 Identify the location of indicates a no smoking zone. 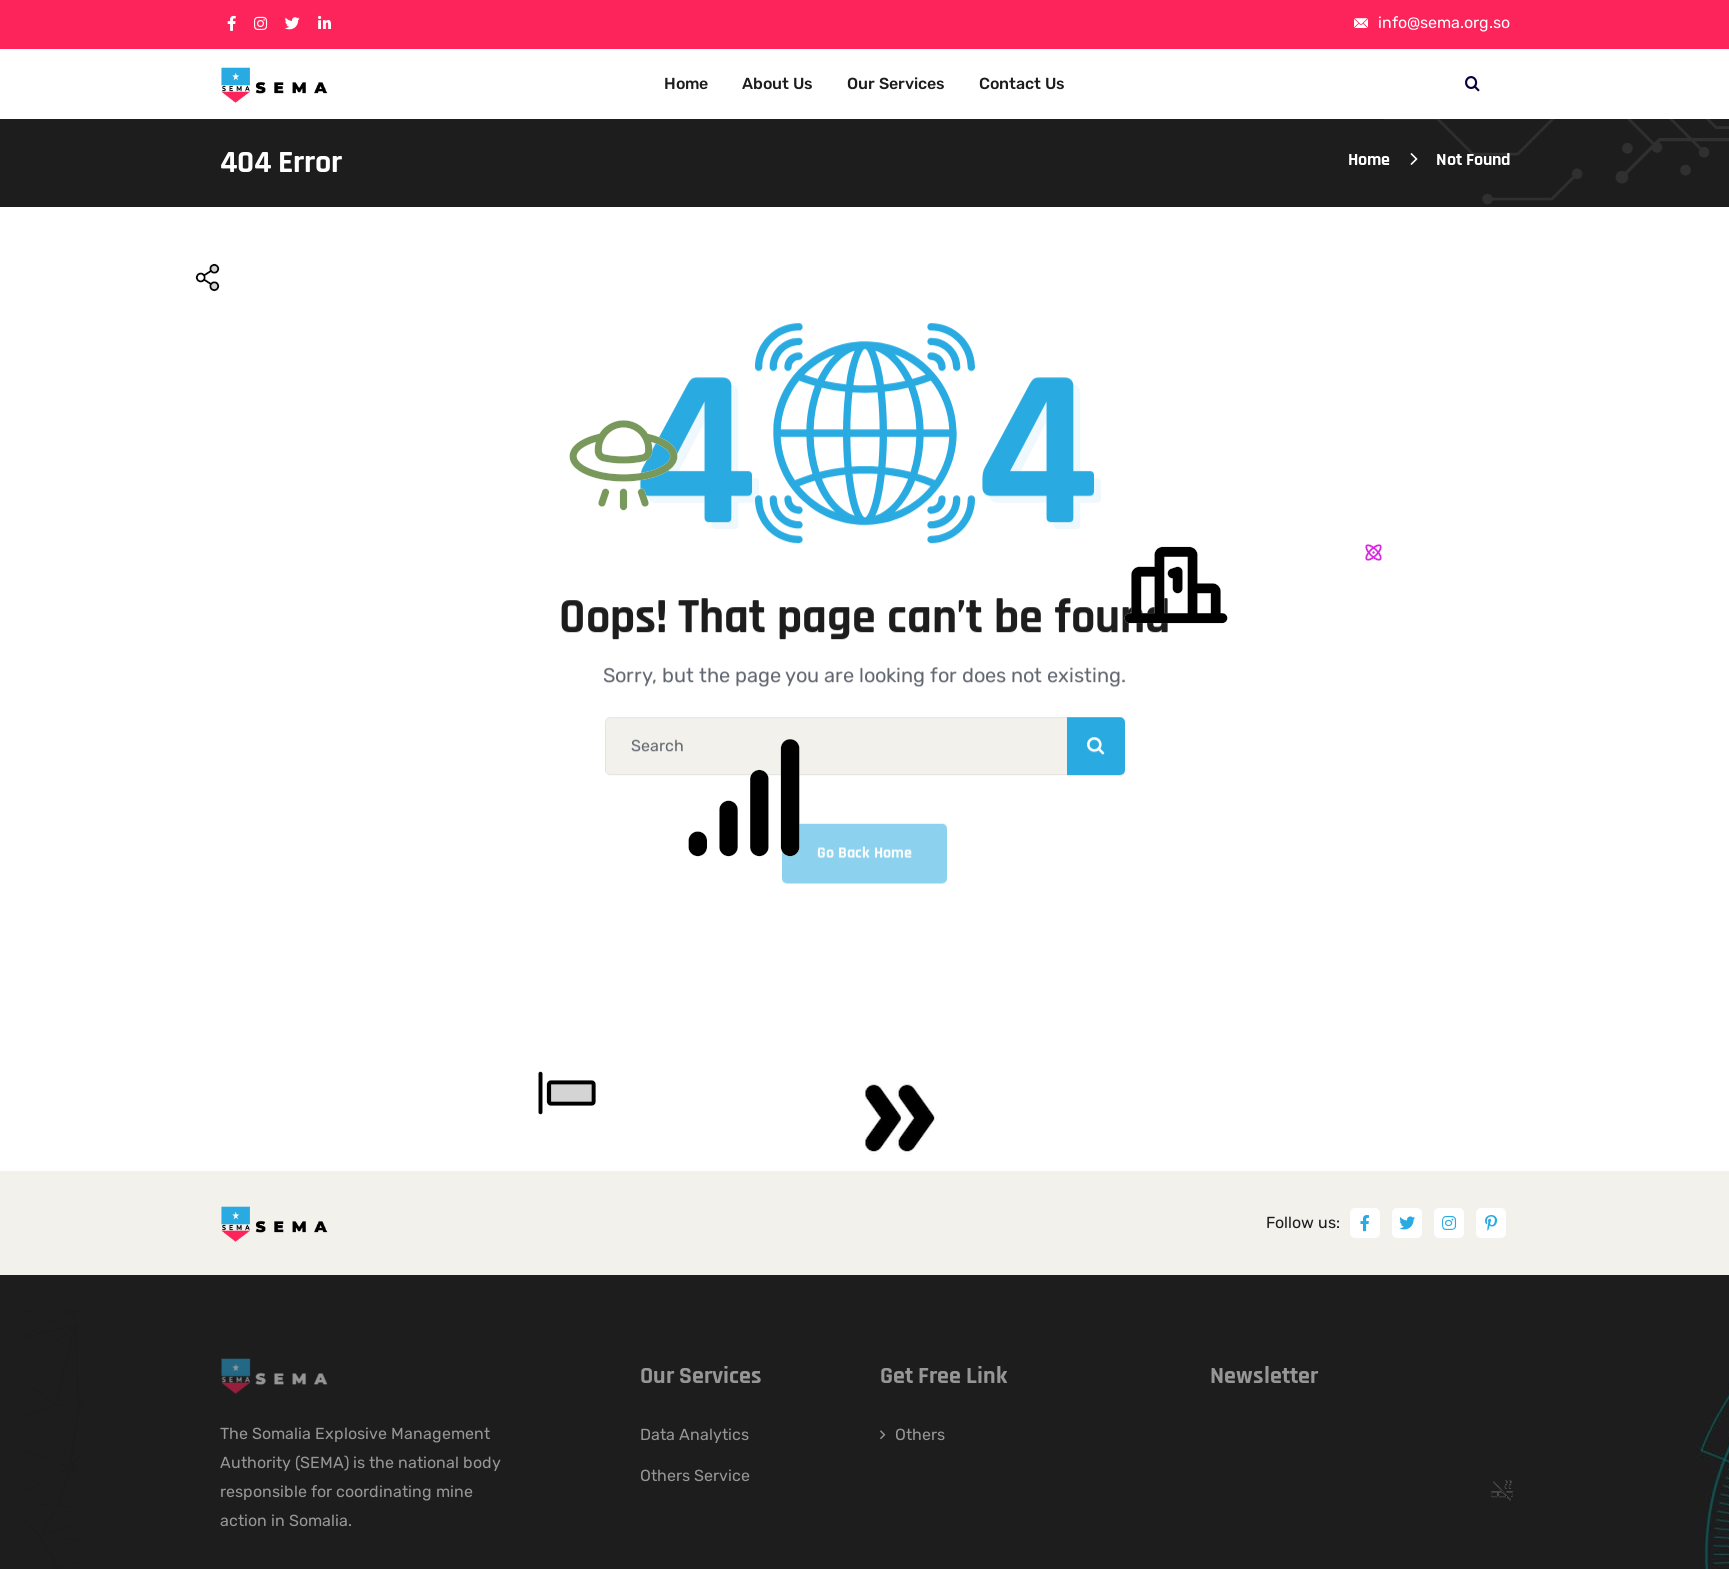
(1502, 1491).